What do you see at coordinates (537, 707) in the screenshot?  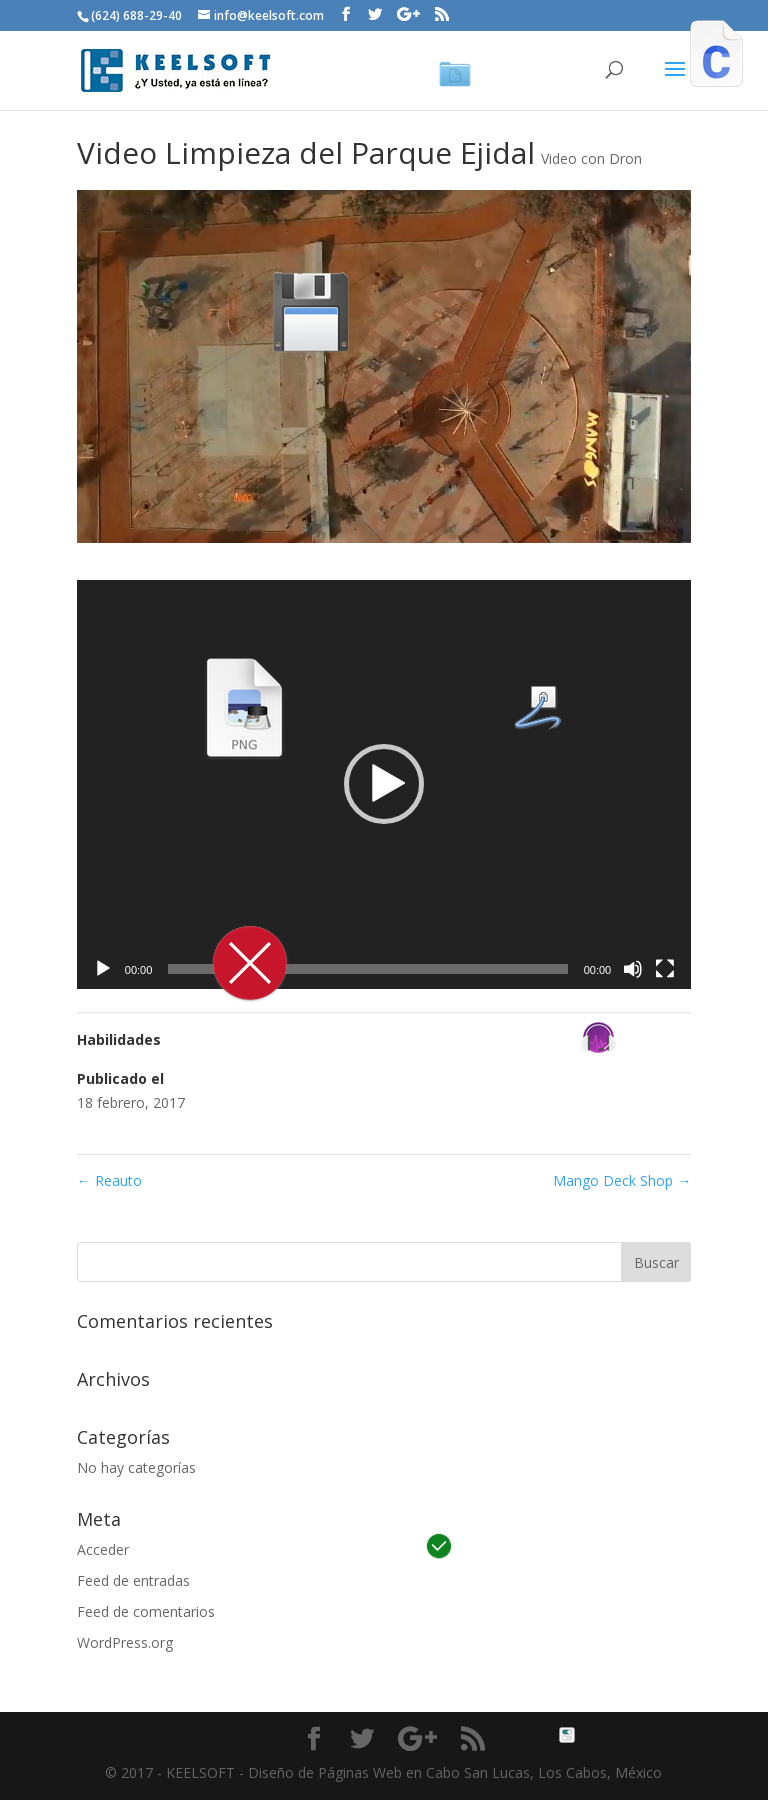 I see `connect to a wired ethernet network` at bounding box center [537, 707].